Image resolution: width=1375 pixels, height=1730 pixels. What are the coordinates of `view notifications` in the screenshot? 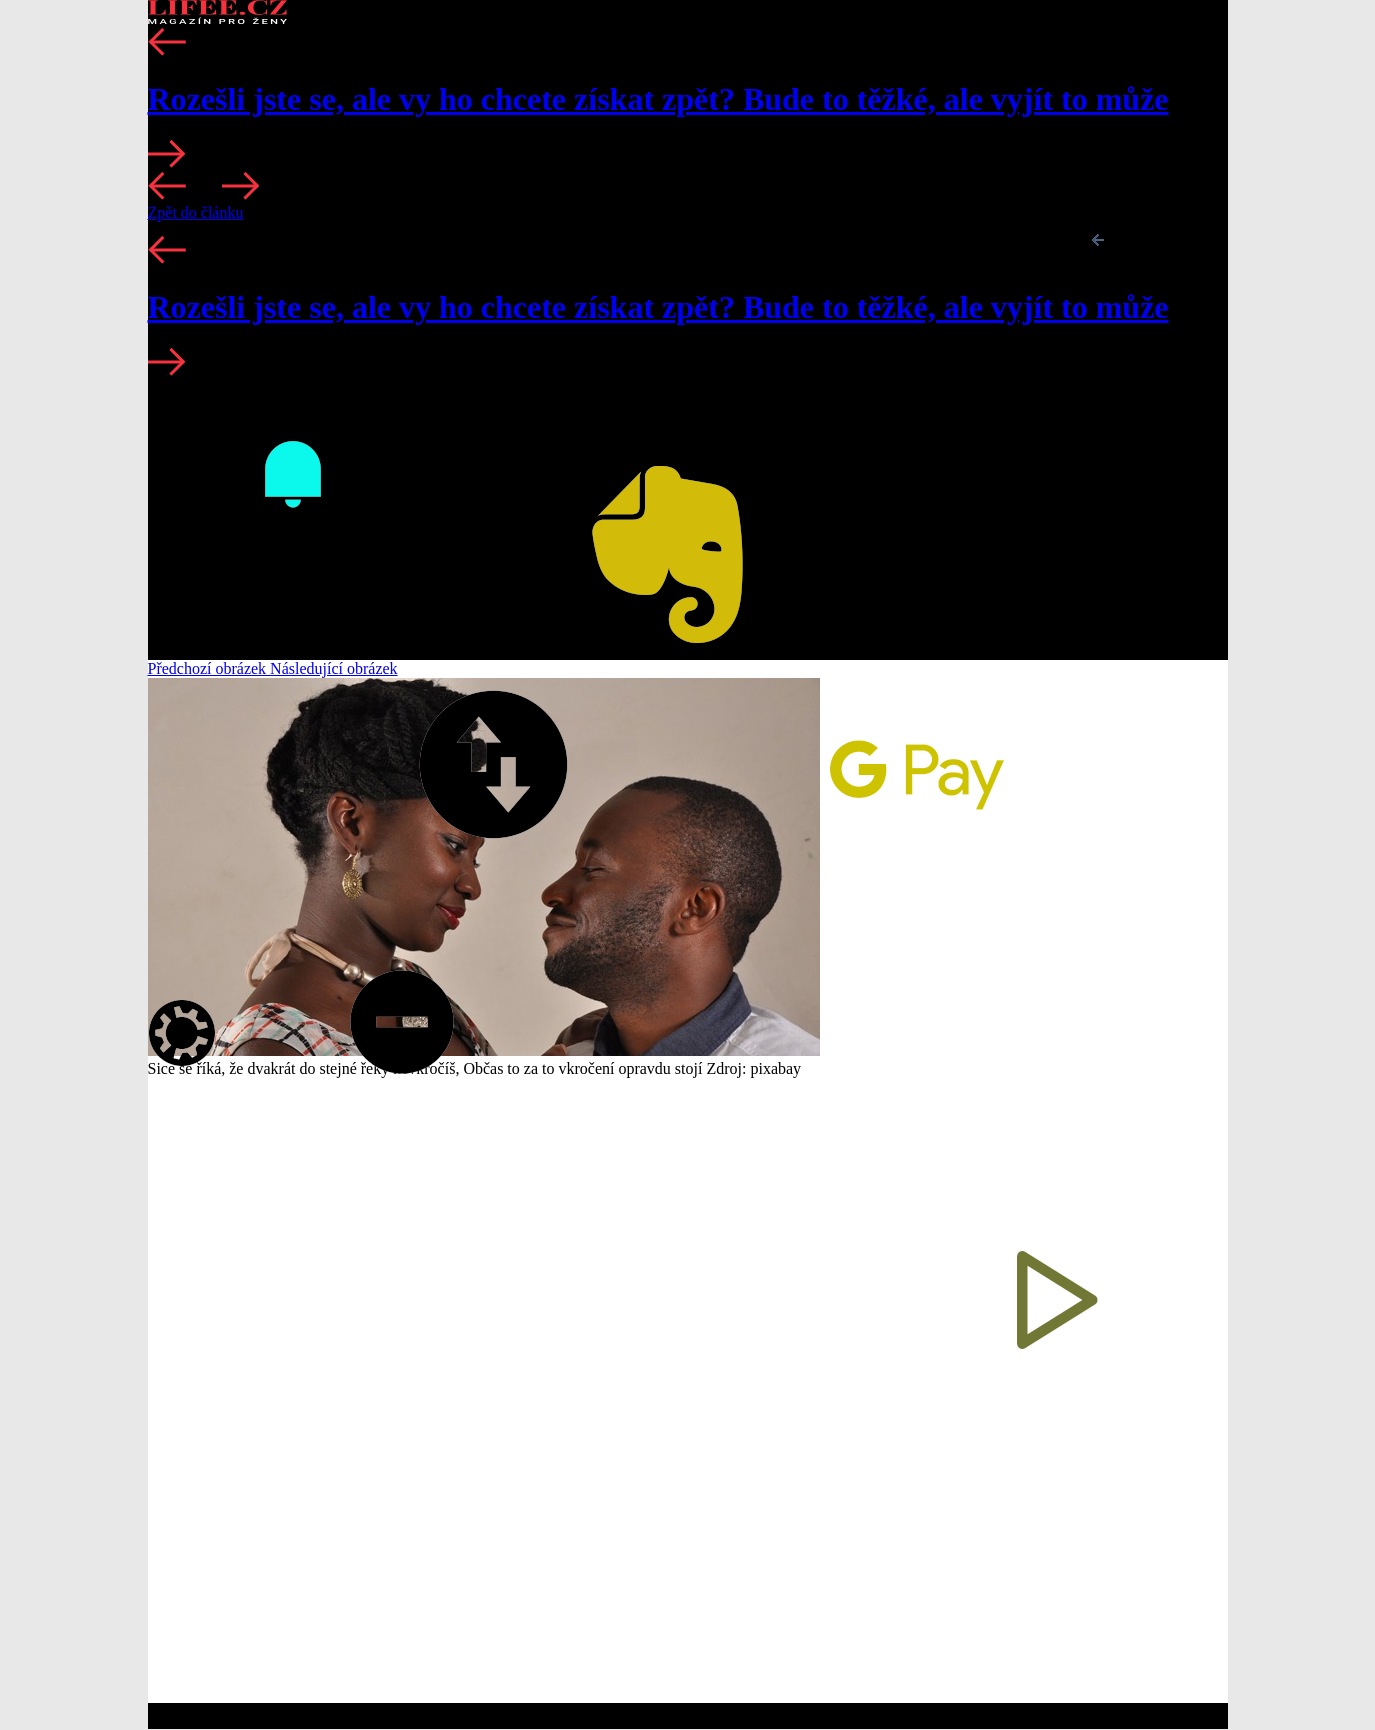 It's located at (293, 472).